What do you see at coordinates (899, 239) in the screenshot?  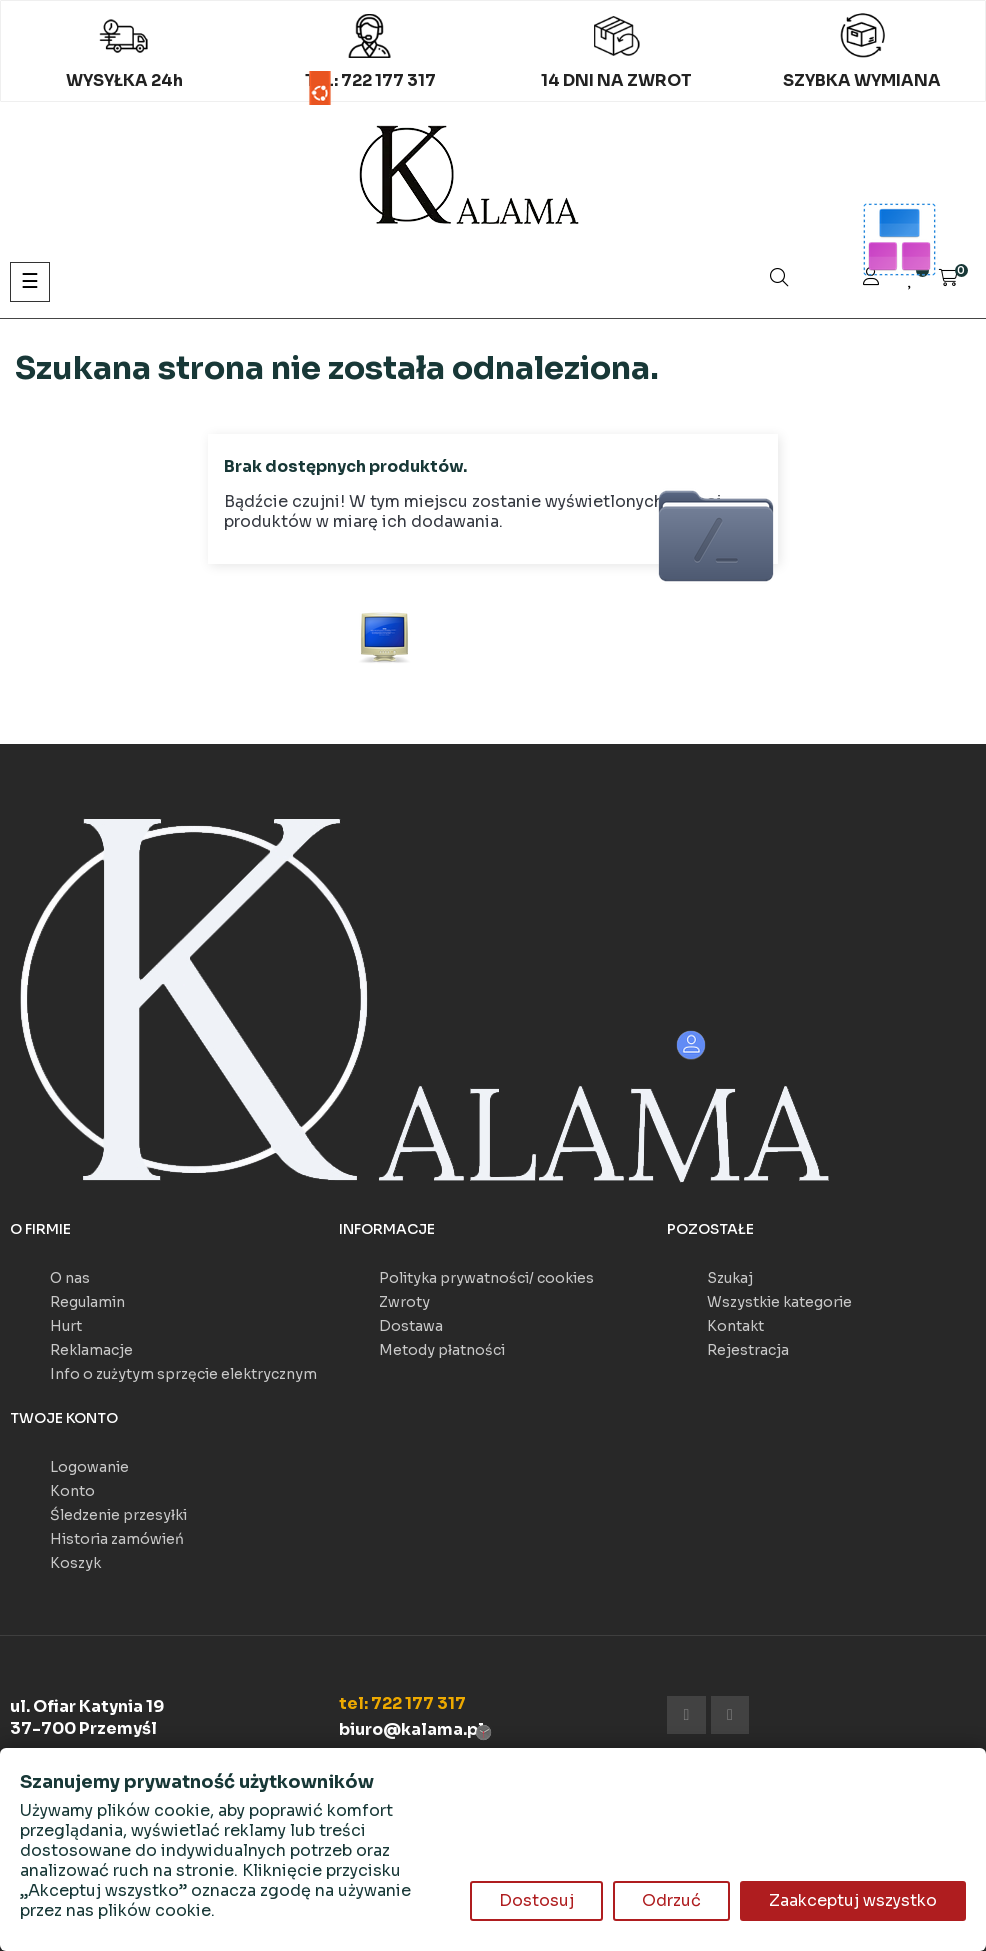 I see `select all items in the current view` at bounding box center [899, 239].